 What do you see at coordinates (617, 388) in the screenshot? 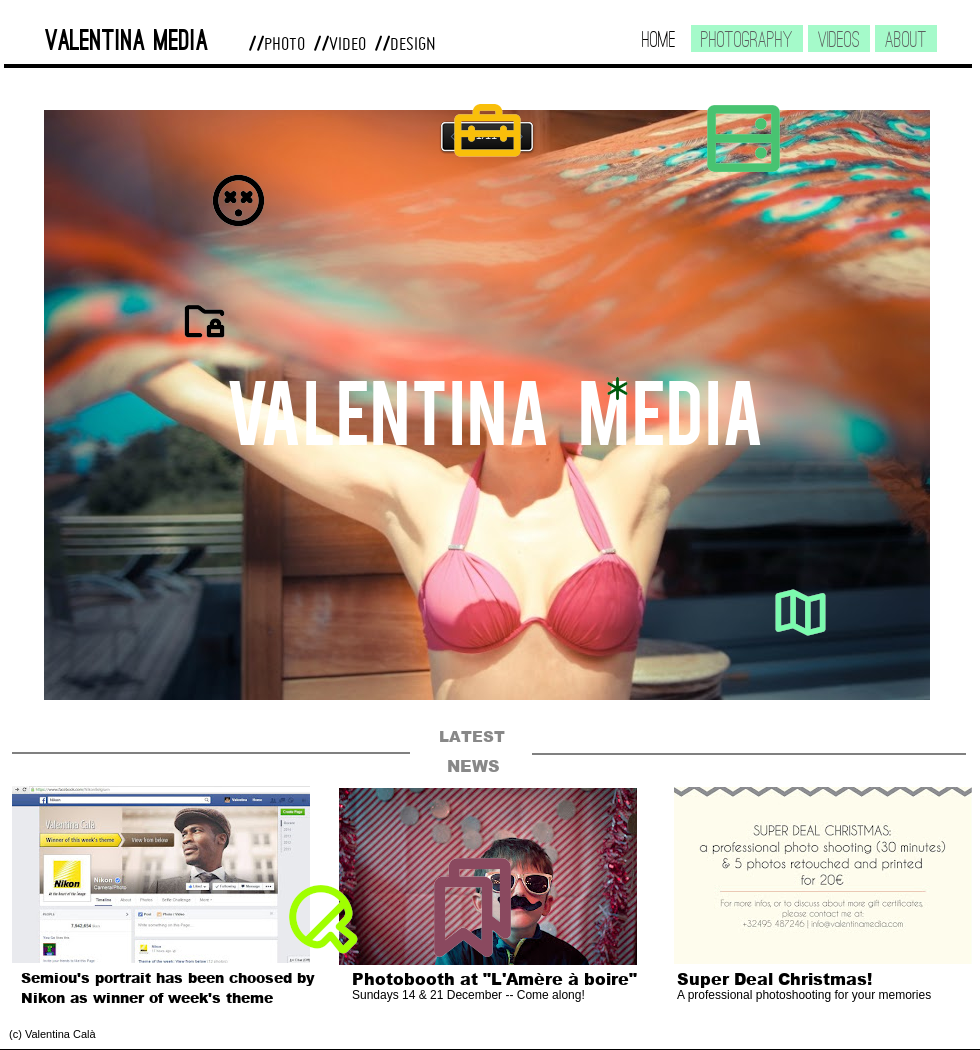
I see `indicates a required field in a form` at bounding box center [617, 388].